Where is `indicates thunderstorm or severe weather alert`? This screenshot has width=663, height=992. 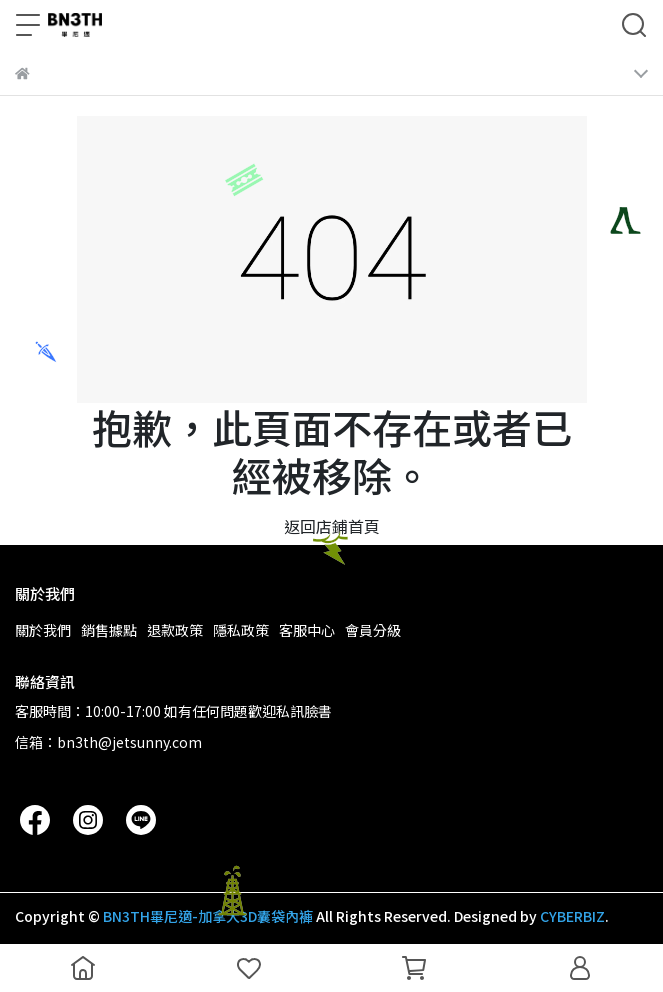 indicates thunderstorm or severe weather alert is located at coordinates (330, 547).